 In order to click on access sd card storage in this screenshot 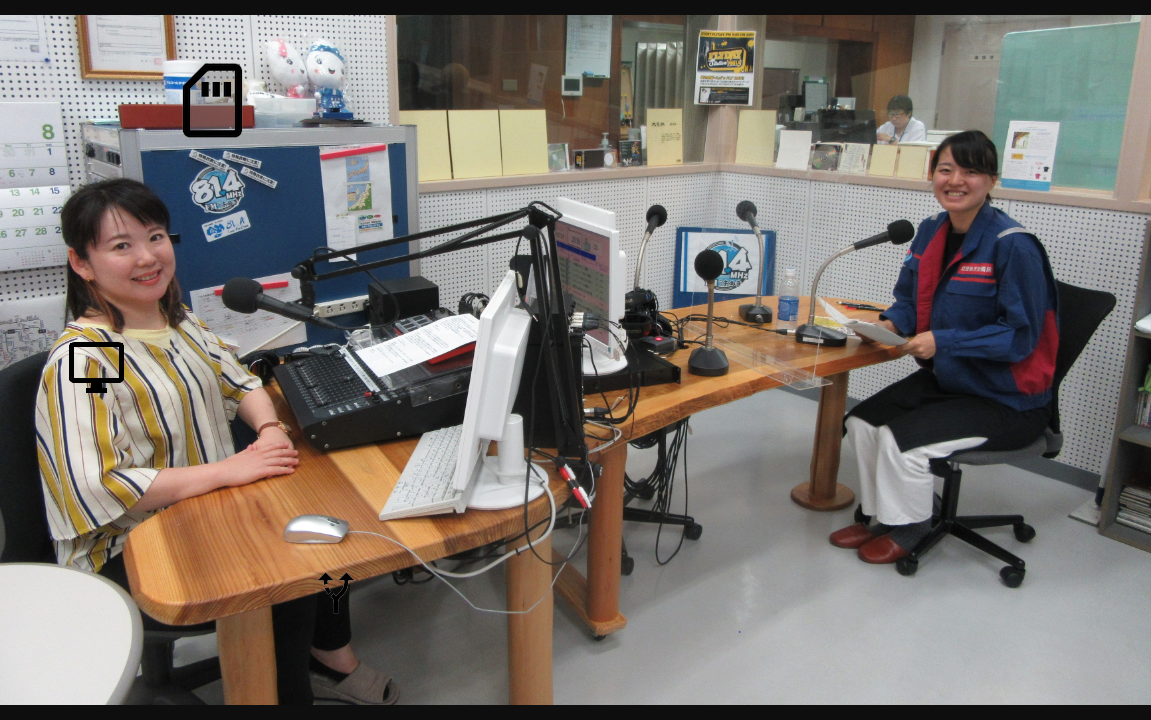, I will do `click(212, 100)`.